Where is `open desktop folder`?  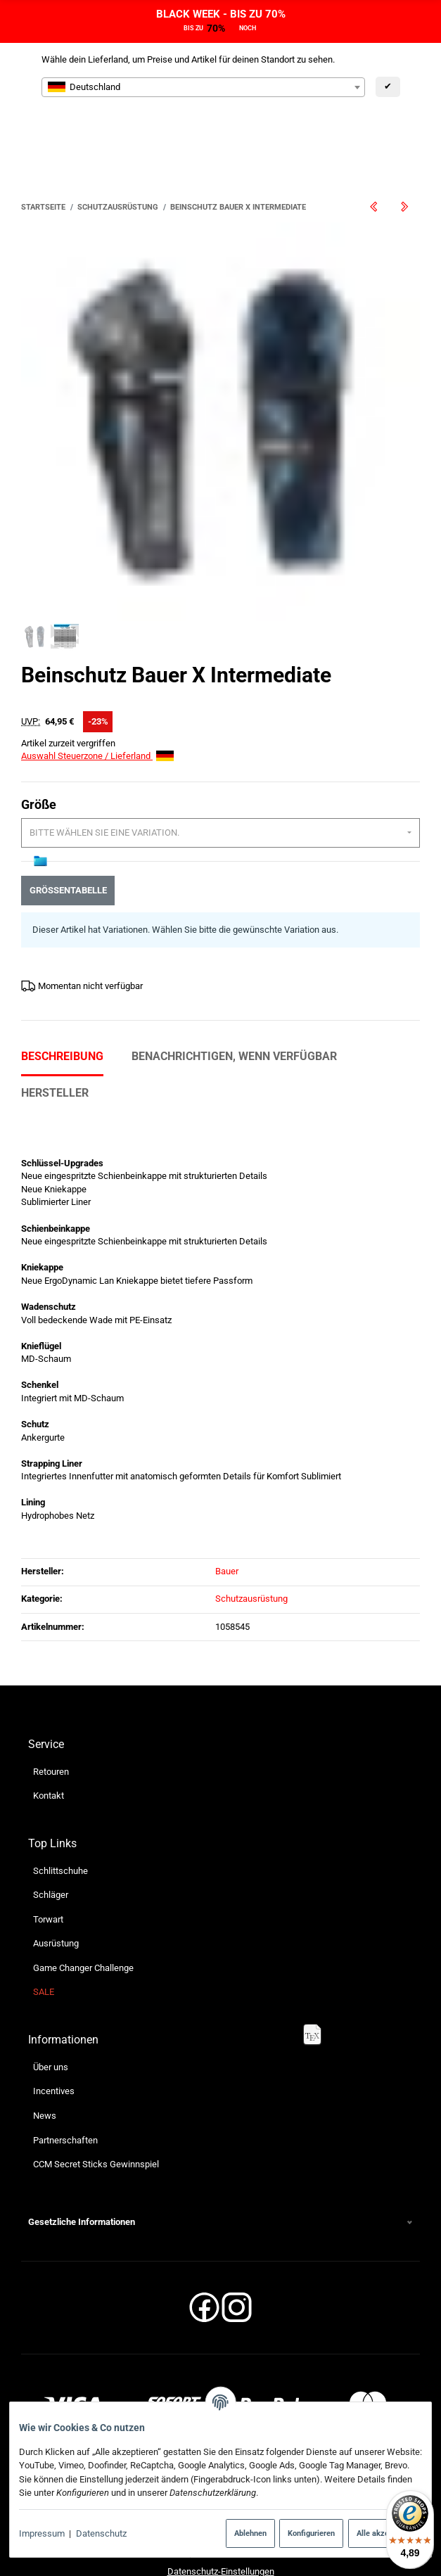
open desktop folder is located at coordinates (40, 861).